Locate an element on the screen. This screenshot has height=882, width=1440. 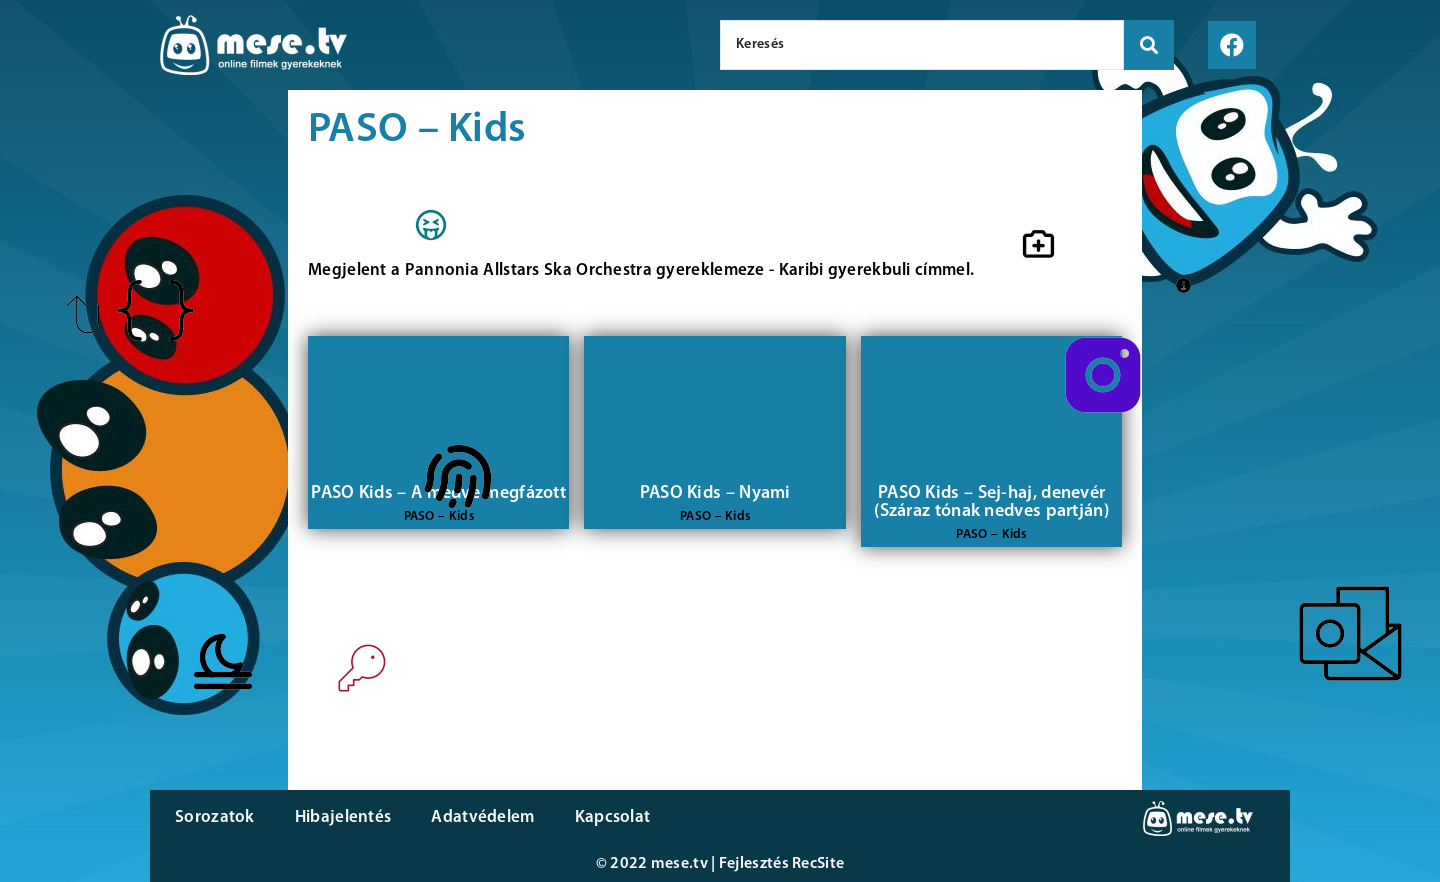
add a new photo is located at coordinates (1038, 244).